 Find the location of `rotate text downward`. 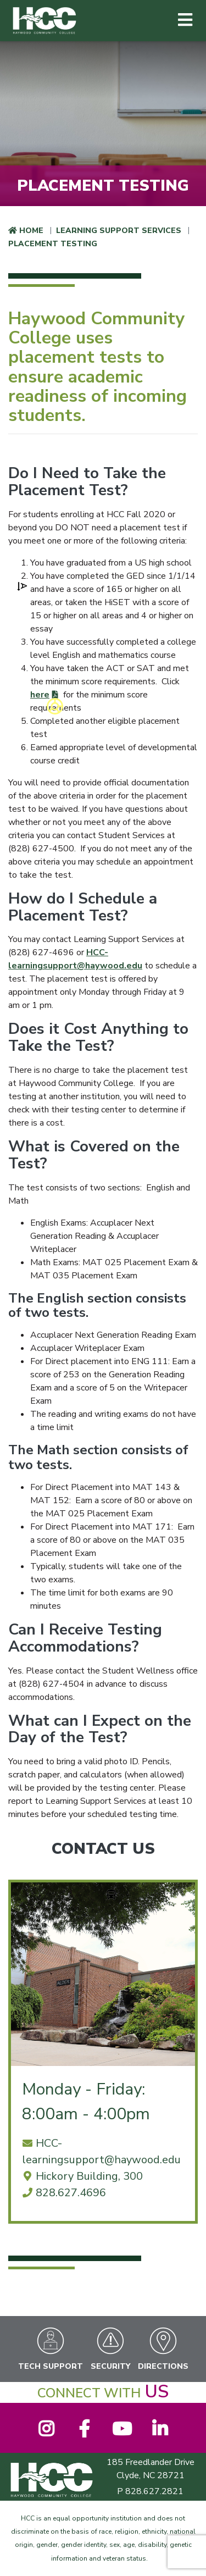

rotate text downward is located at coordinates (22, 586).